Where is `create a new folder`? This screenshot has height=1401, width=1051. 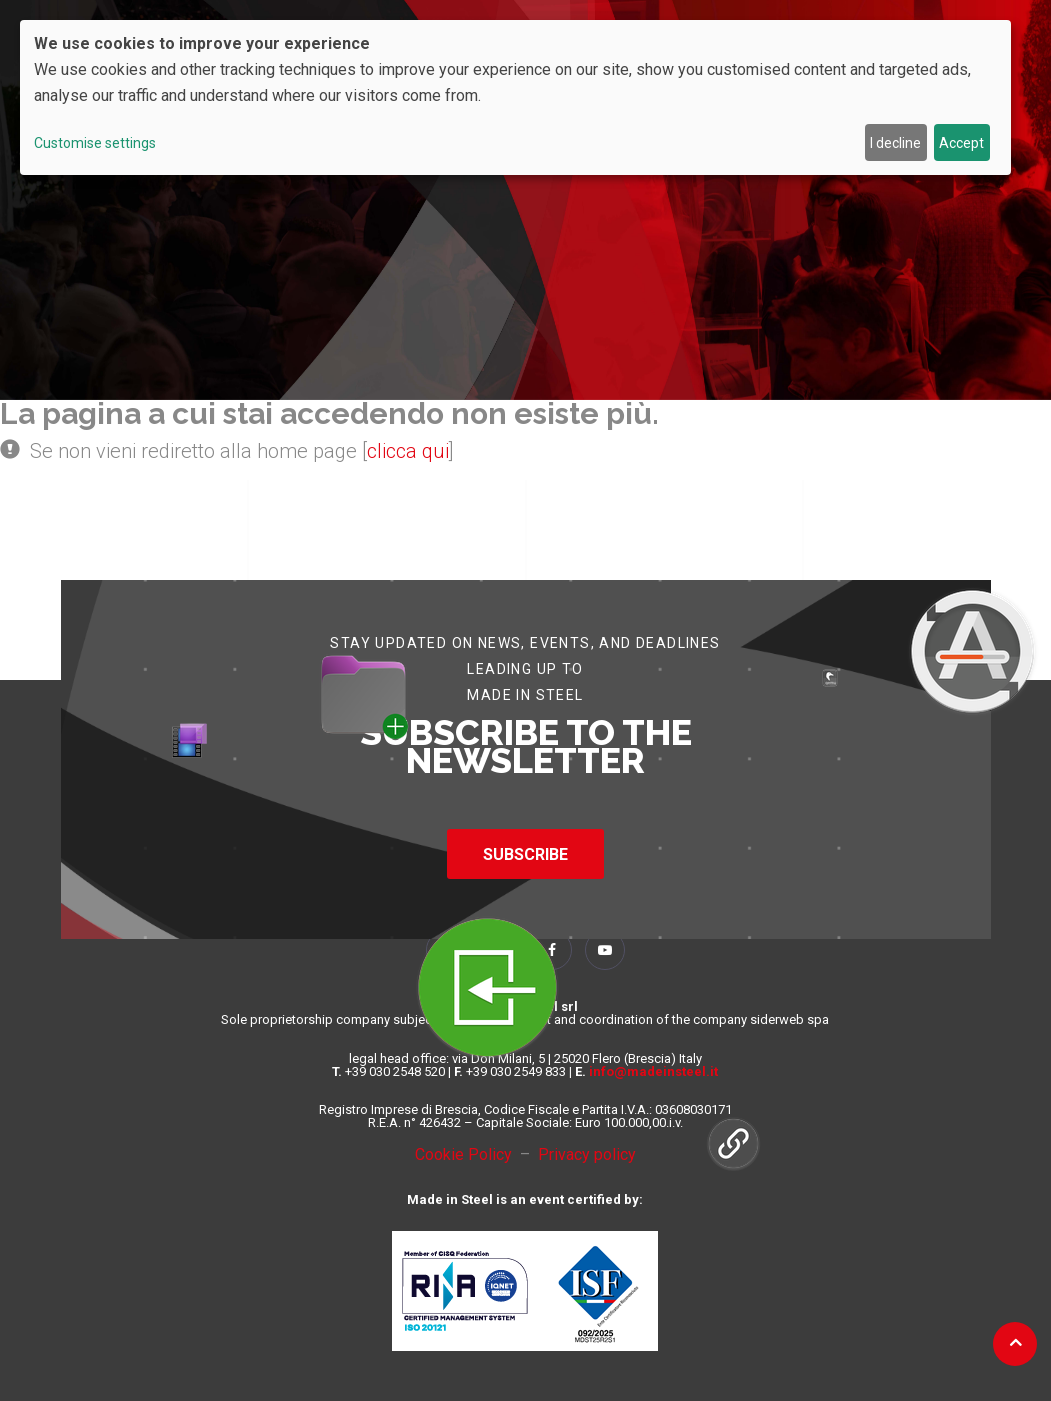
create a new folder is located at coordinates (363, 694).